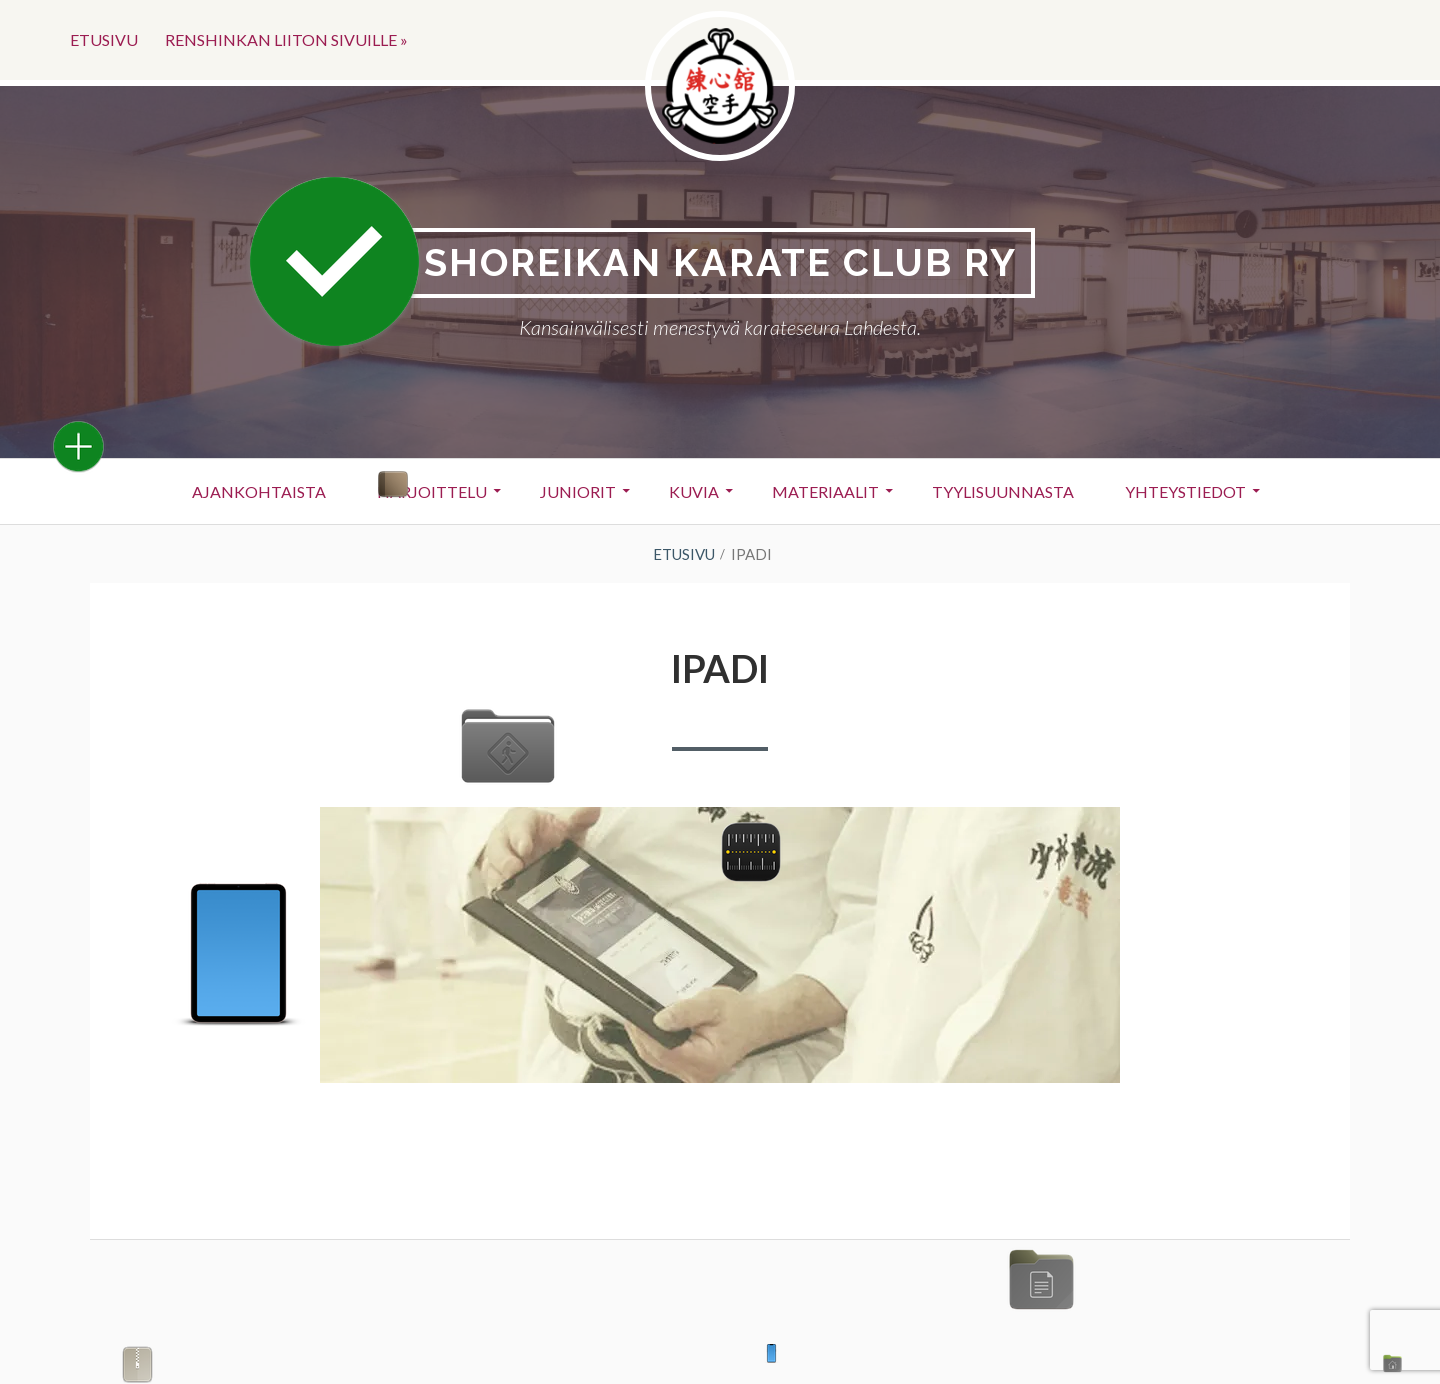 This screenshot has height=1384, width=1440. Describe the element at coordinates (1041, 1279) in the screenshot. I see `open your documents folder` at that location.